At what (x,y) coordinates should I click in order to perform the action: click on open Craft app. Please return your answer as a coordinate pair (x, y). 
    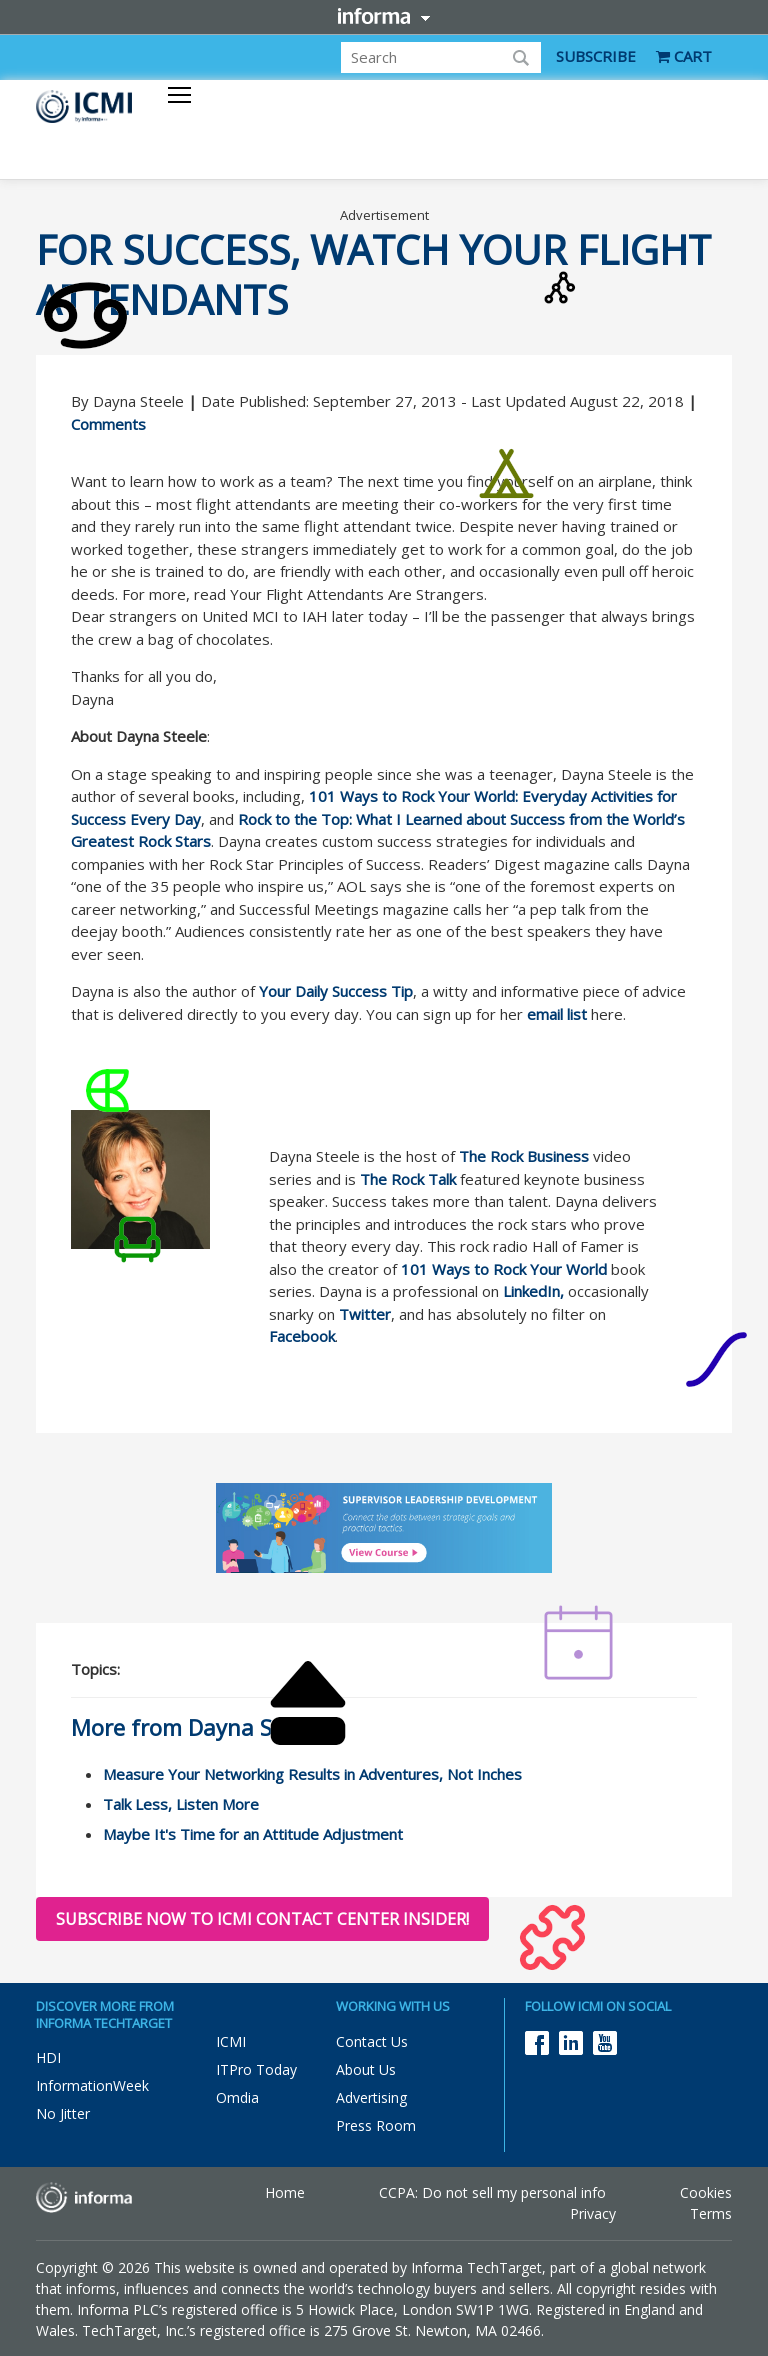
    Looking at the image, I should click on (107, 1090).